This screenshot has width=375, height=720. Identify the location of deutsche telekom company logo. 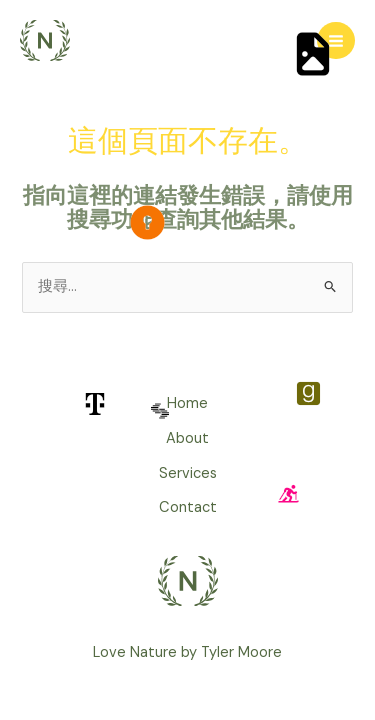
(95, 404).